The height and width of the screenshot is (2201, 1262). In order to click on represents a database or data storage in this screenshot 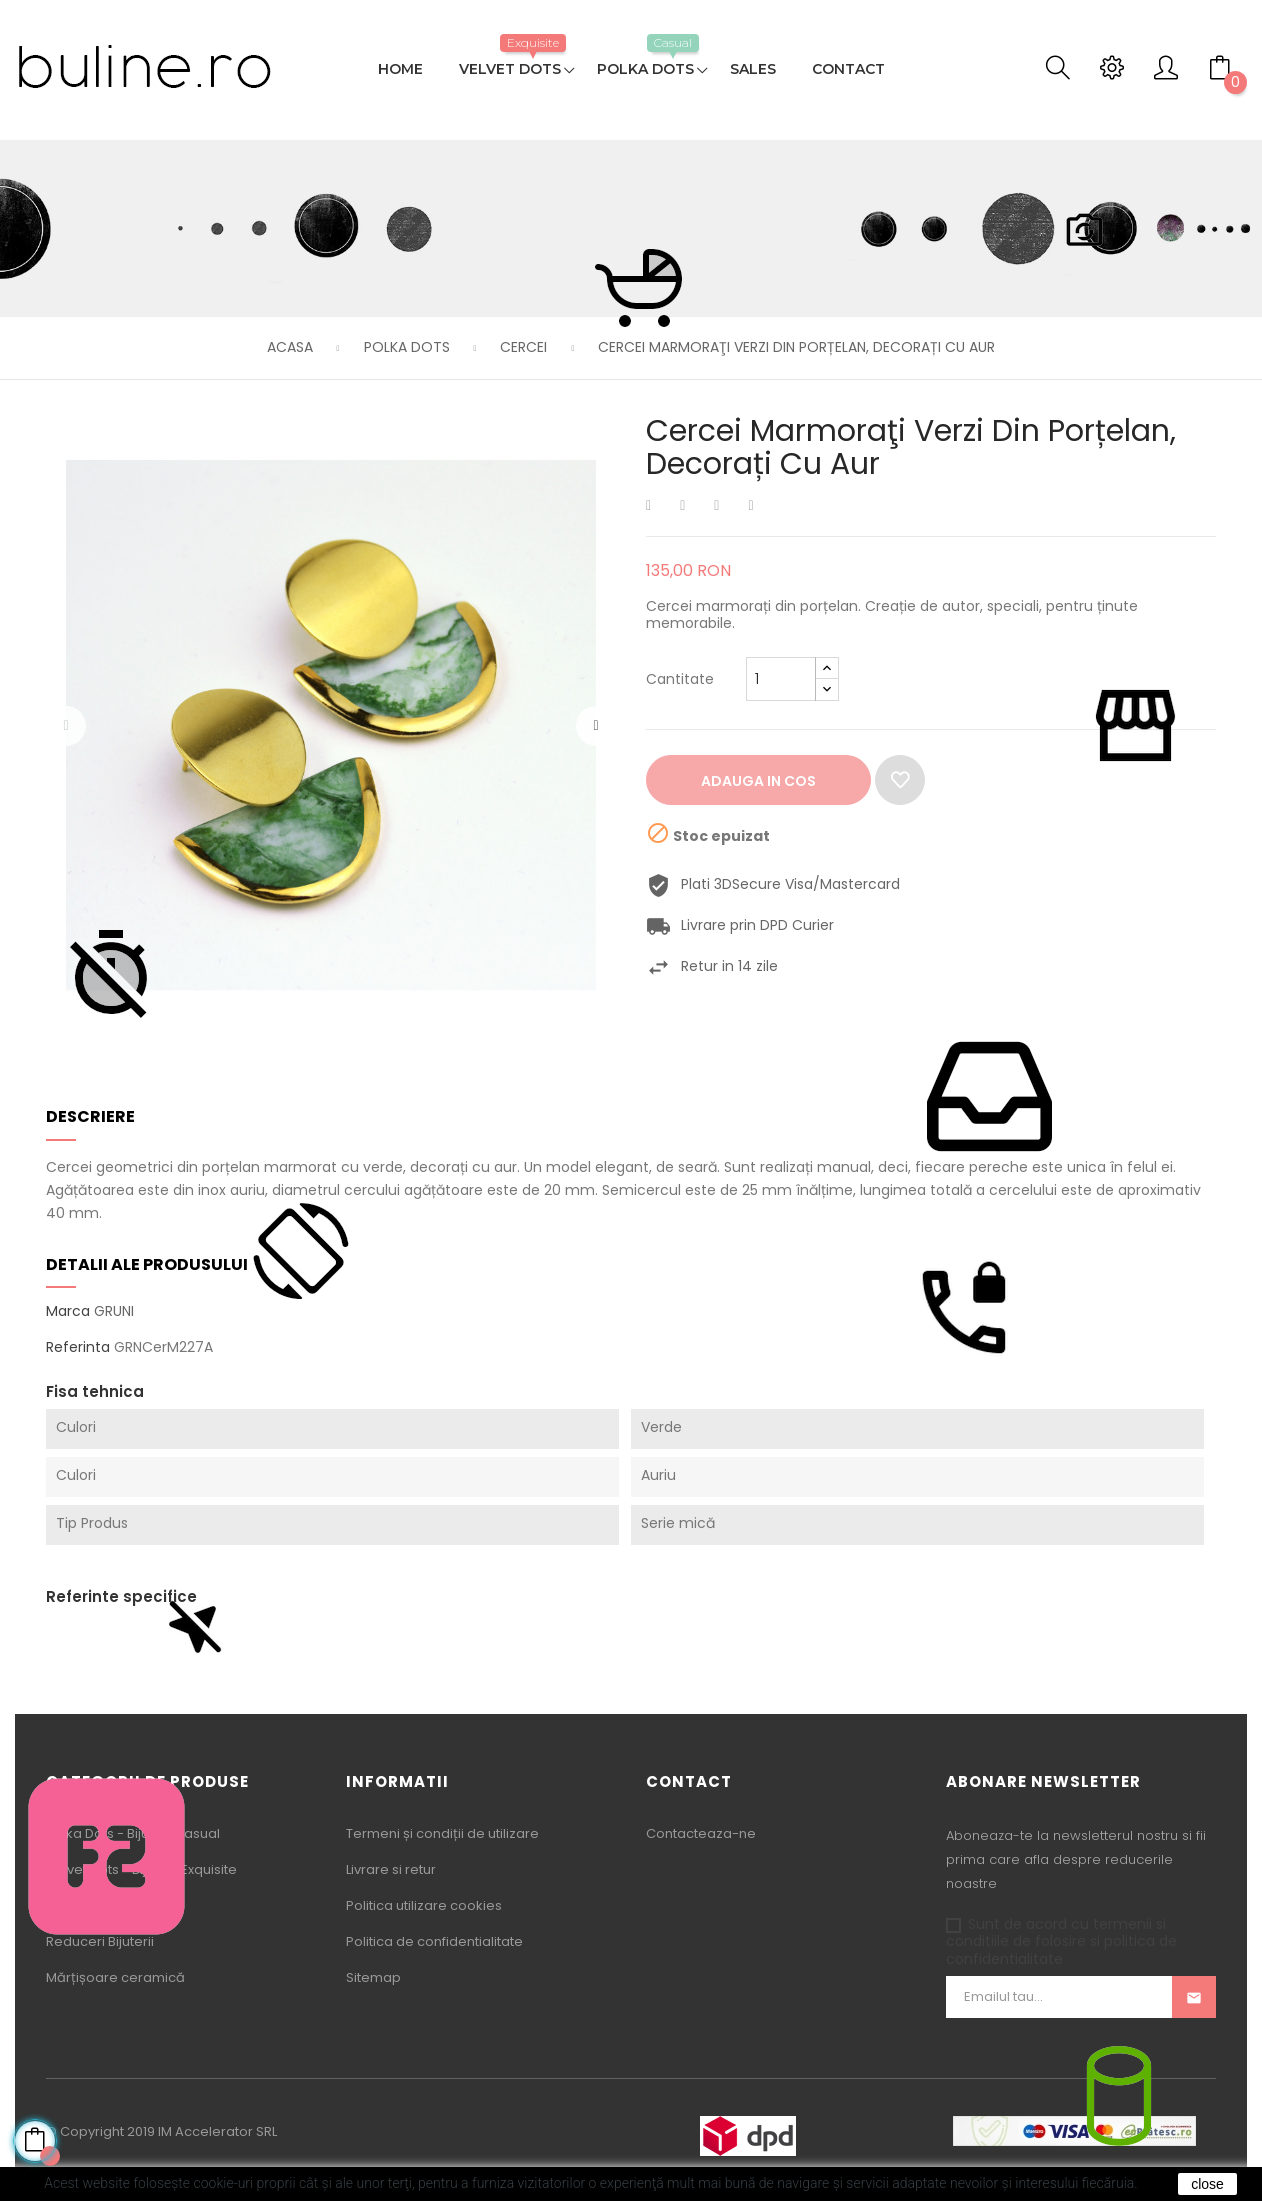, I will do `click(1119, 2096)`.